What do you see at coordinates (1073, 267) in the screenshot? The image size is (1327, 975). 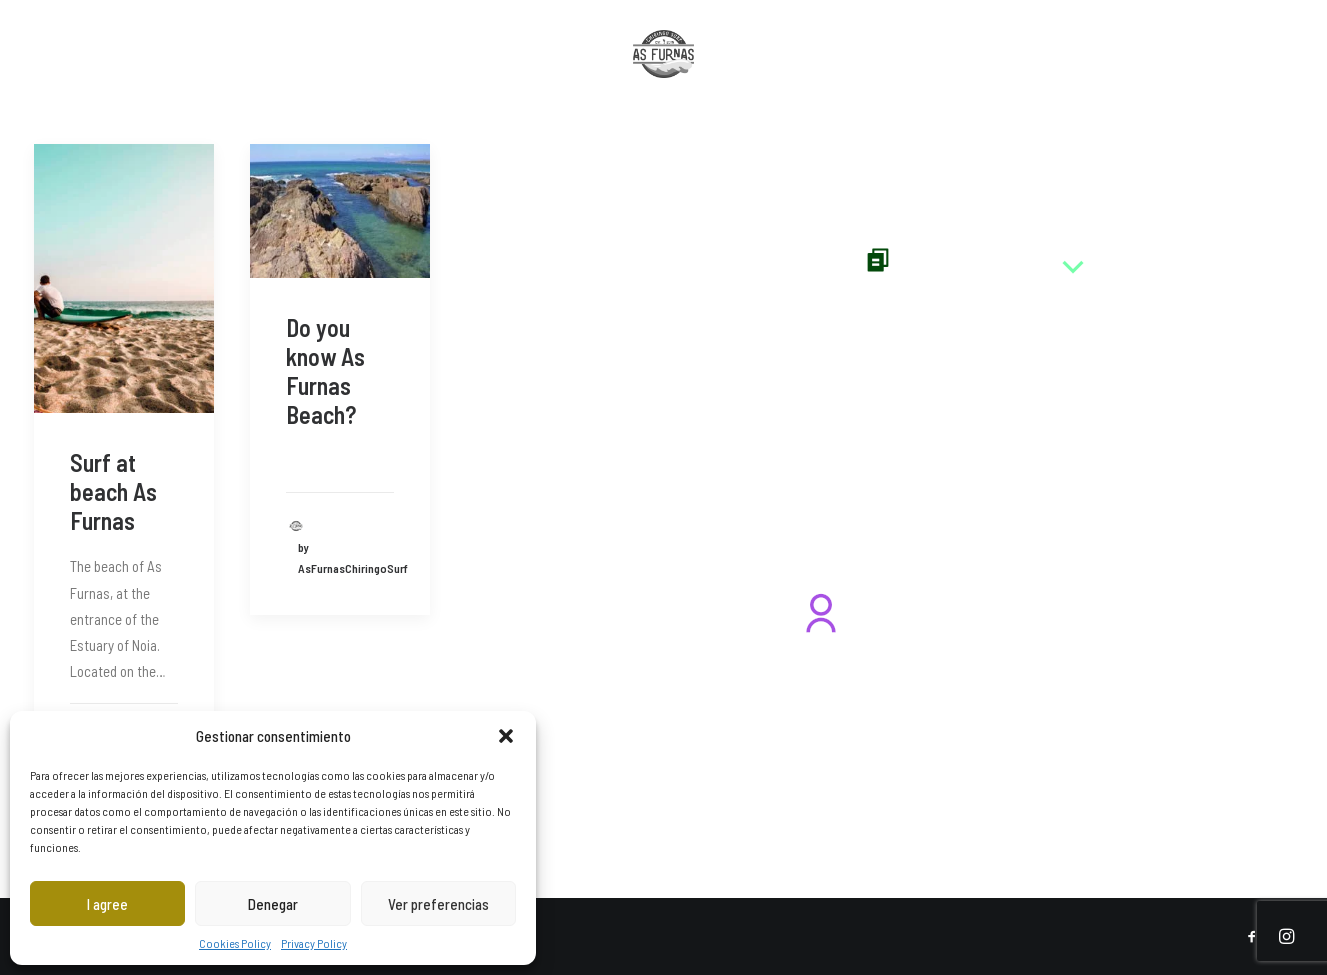 I see `expand dropdown menu` at bounding box center [1073, 267].